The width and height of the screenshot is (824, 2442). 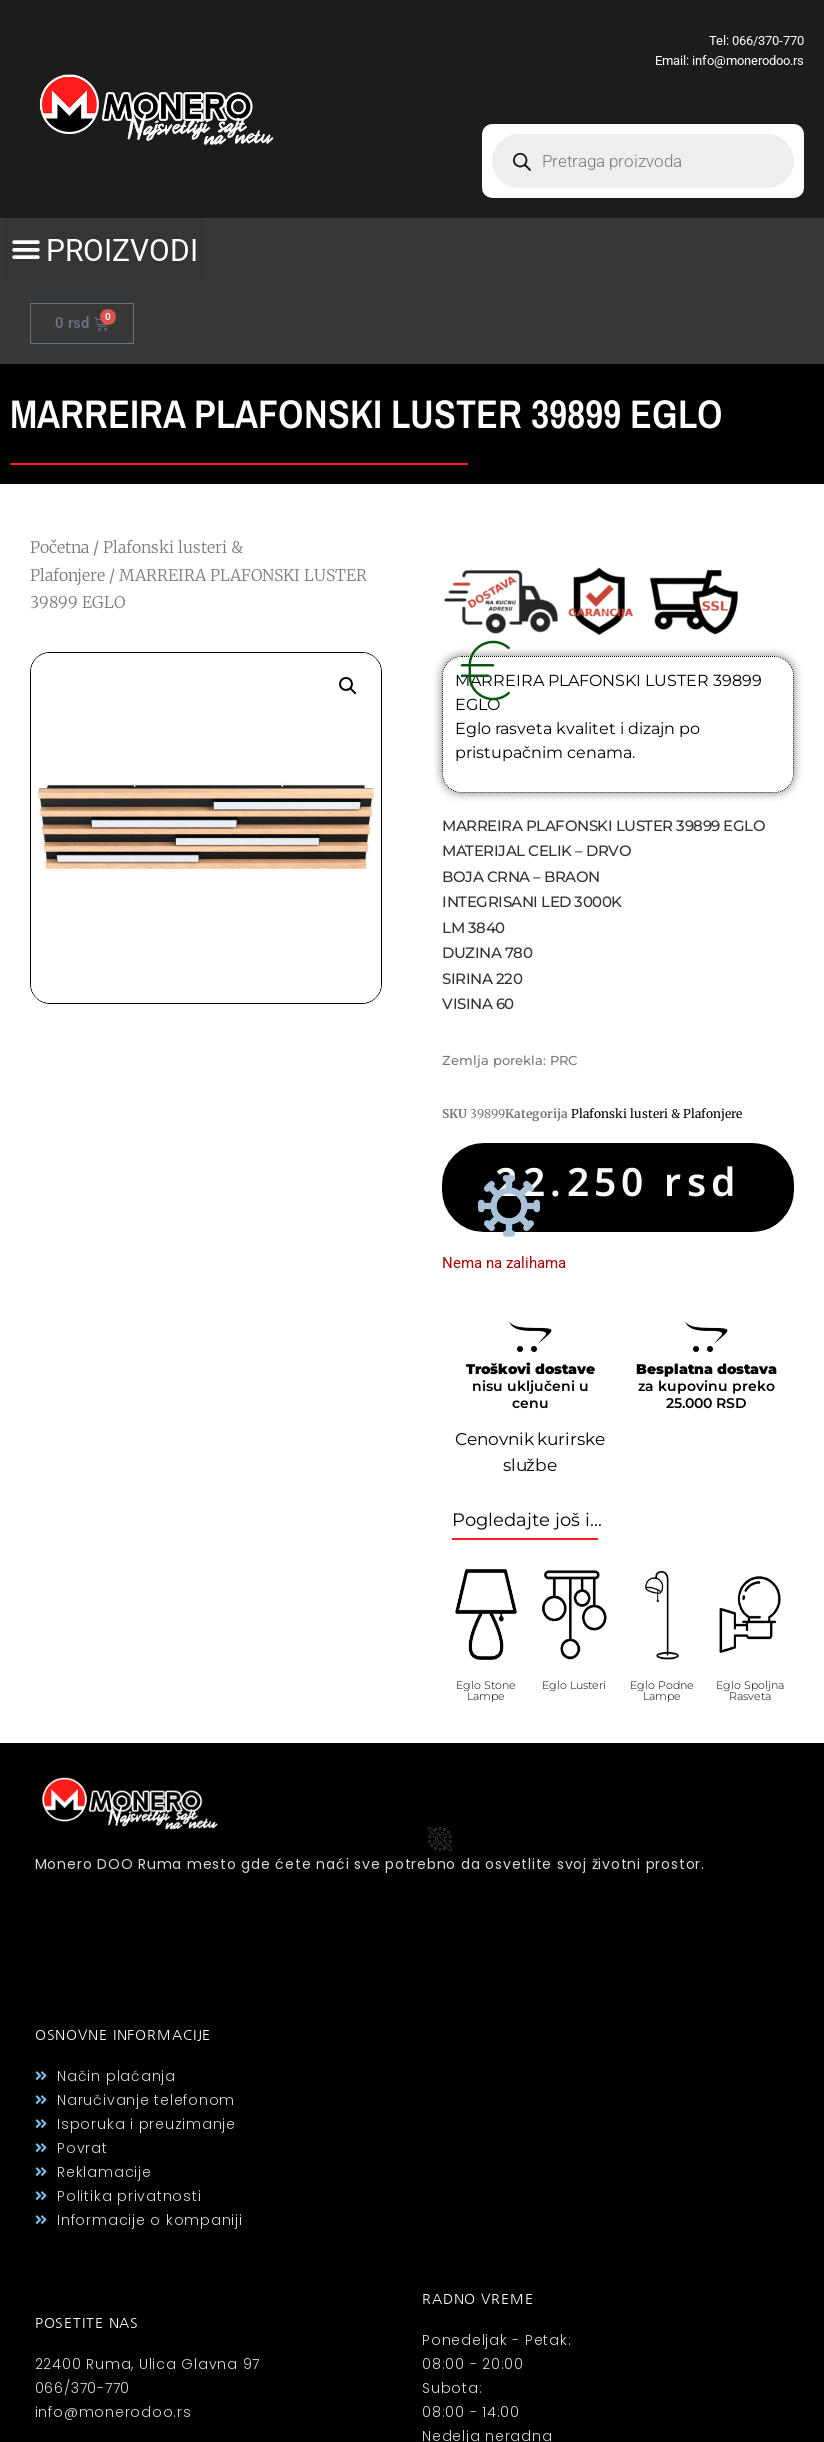 I want to click on disable live photo capture, so click(x=440, y=1839).